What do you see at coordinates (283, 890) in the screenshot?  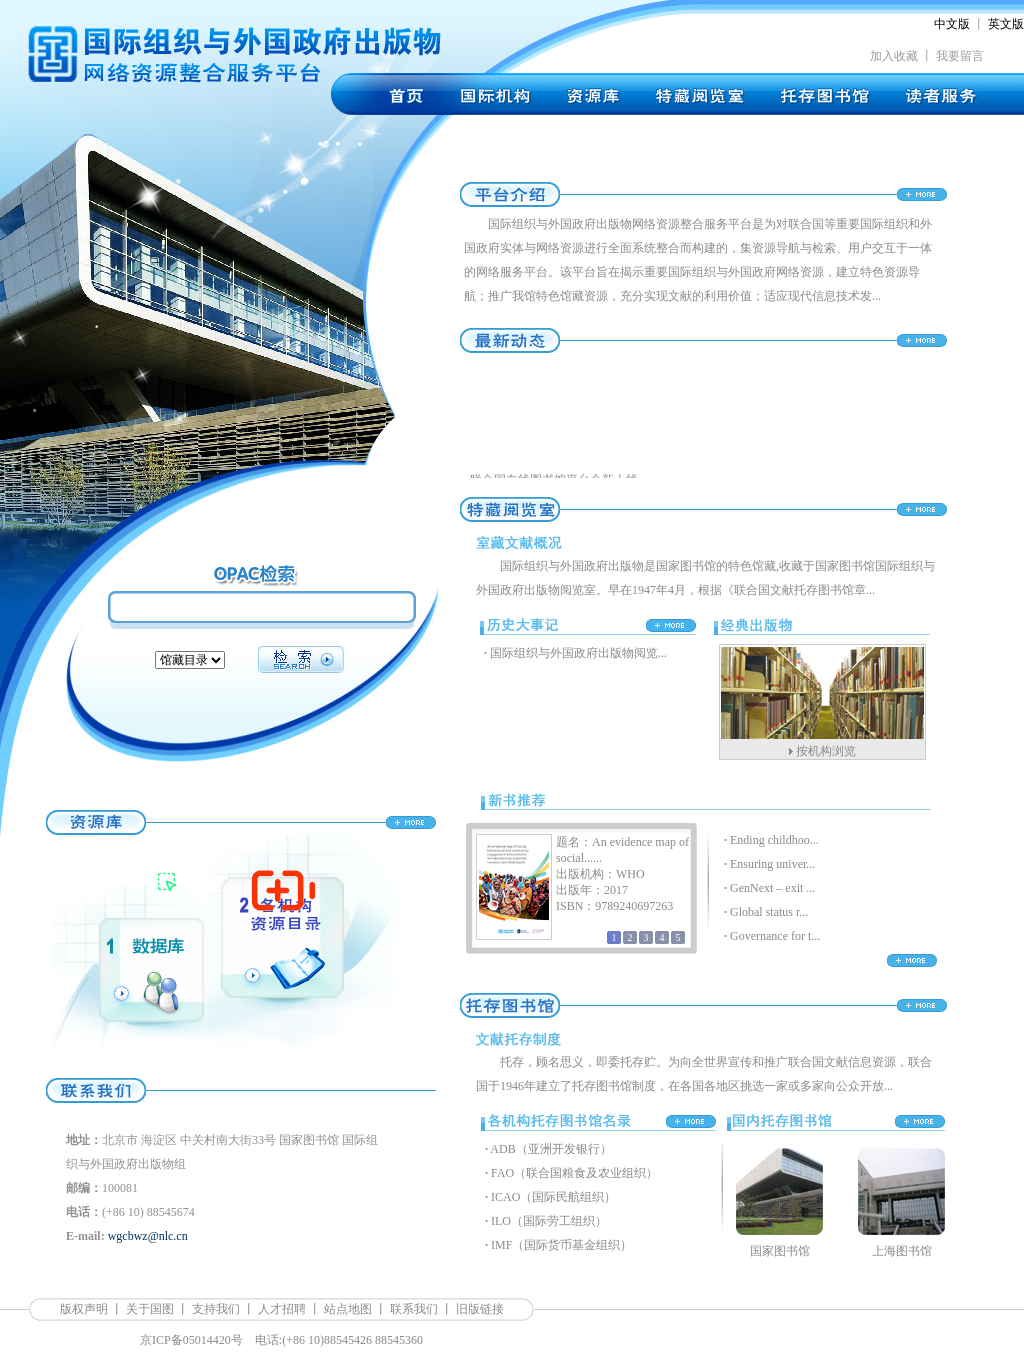 I see `add or extend battery life` at bounding box center [283, 890].